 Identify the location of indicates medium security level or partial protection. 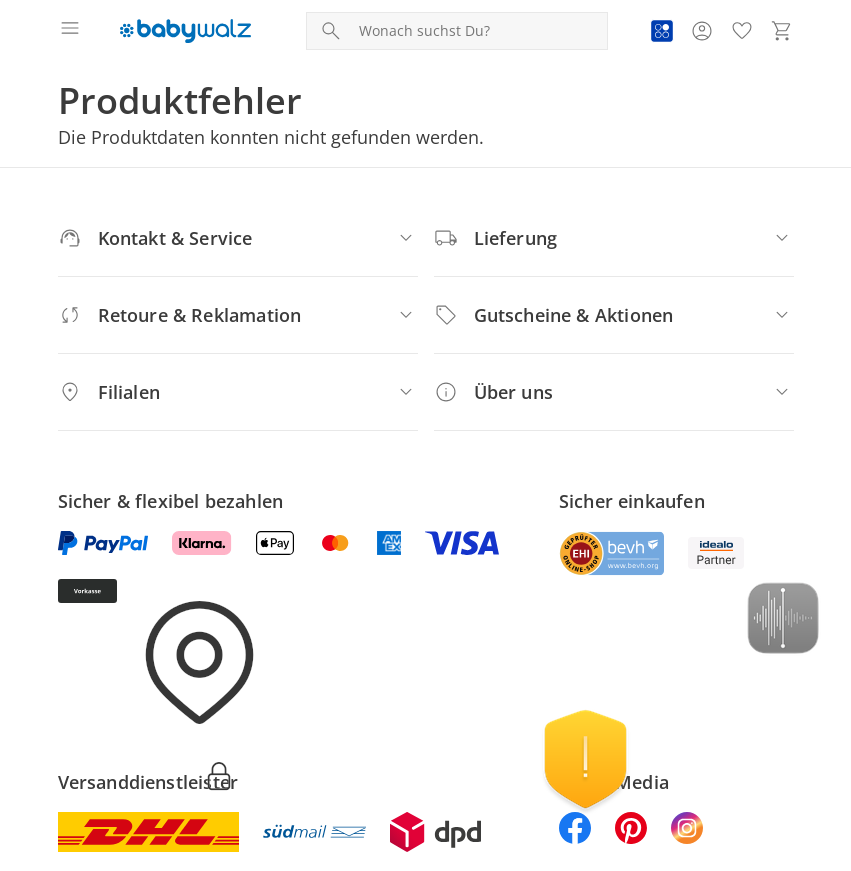
(585, 762).